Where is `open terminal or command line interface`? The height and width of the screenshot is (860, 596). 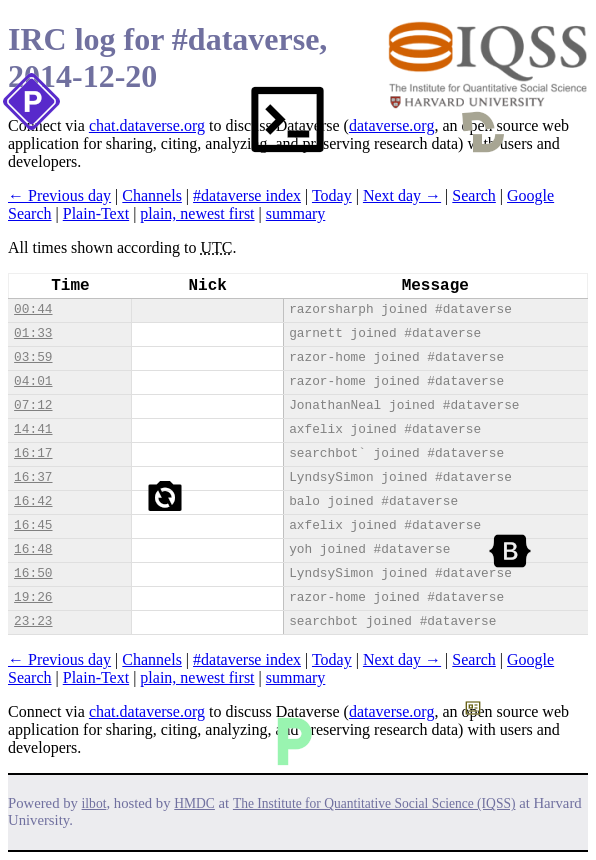 open terminal or command line interface is located at coordinates (287, 119).